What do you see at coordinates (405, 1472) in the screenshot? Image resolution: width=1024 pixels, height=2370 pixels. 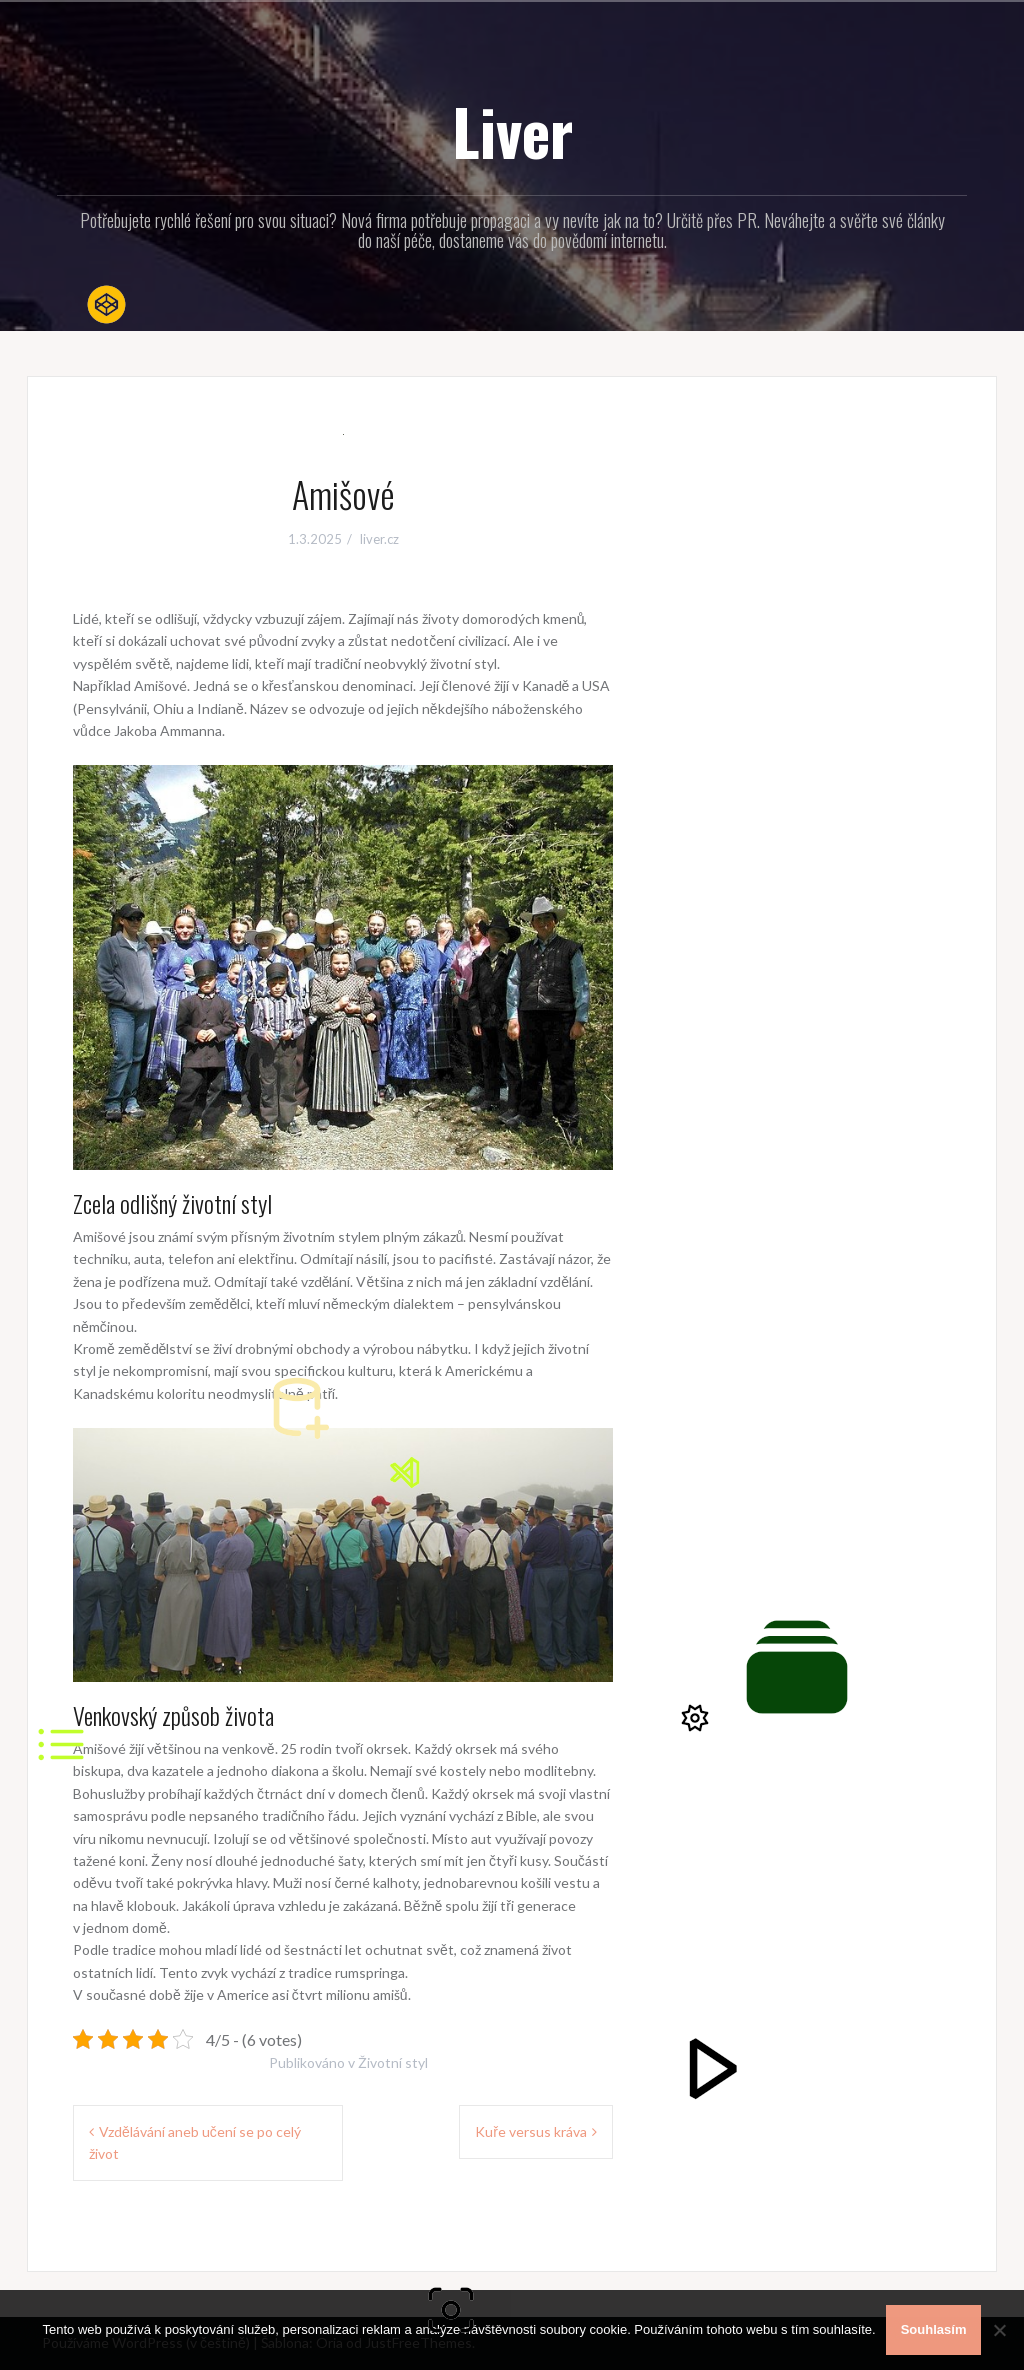 I see `open visual studio code` at bounding box center [405, 1472].